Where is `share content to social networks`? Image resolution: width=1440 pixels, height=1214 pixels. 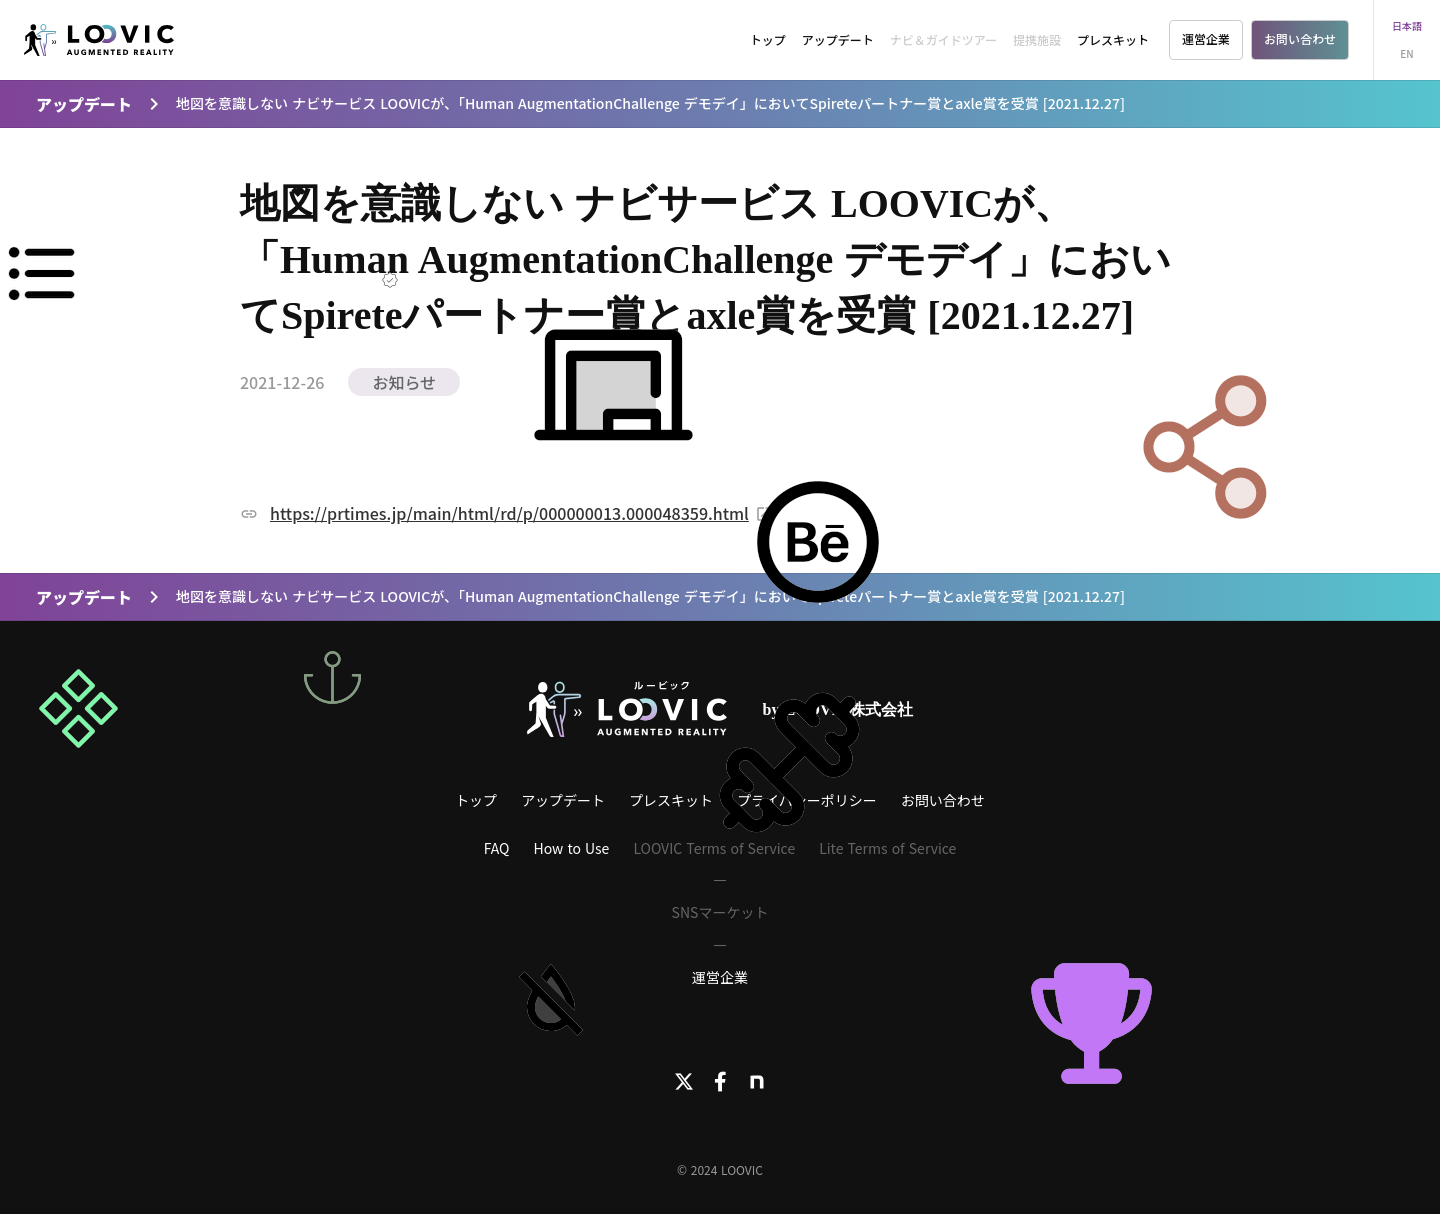 share content to social networks is located at coordinates (1210, 447).